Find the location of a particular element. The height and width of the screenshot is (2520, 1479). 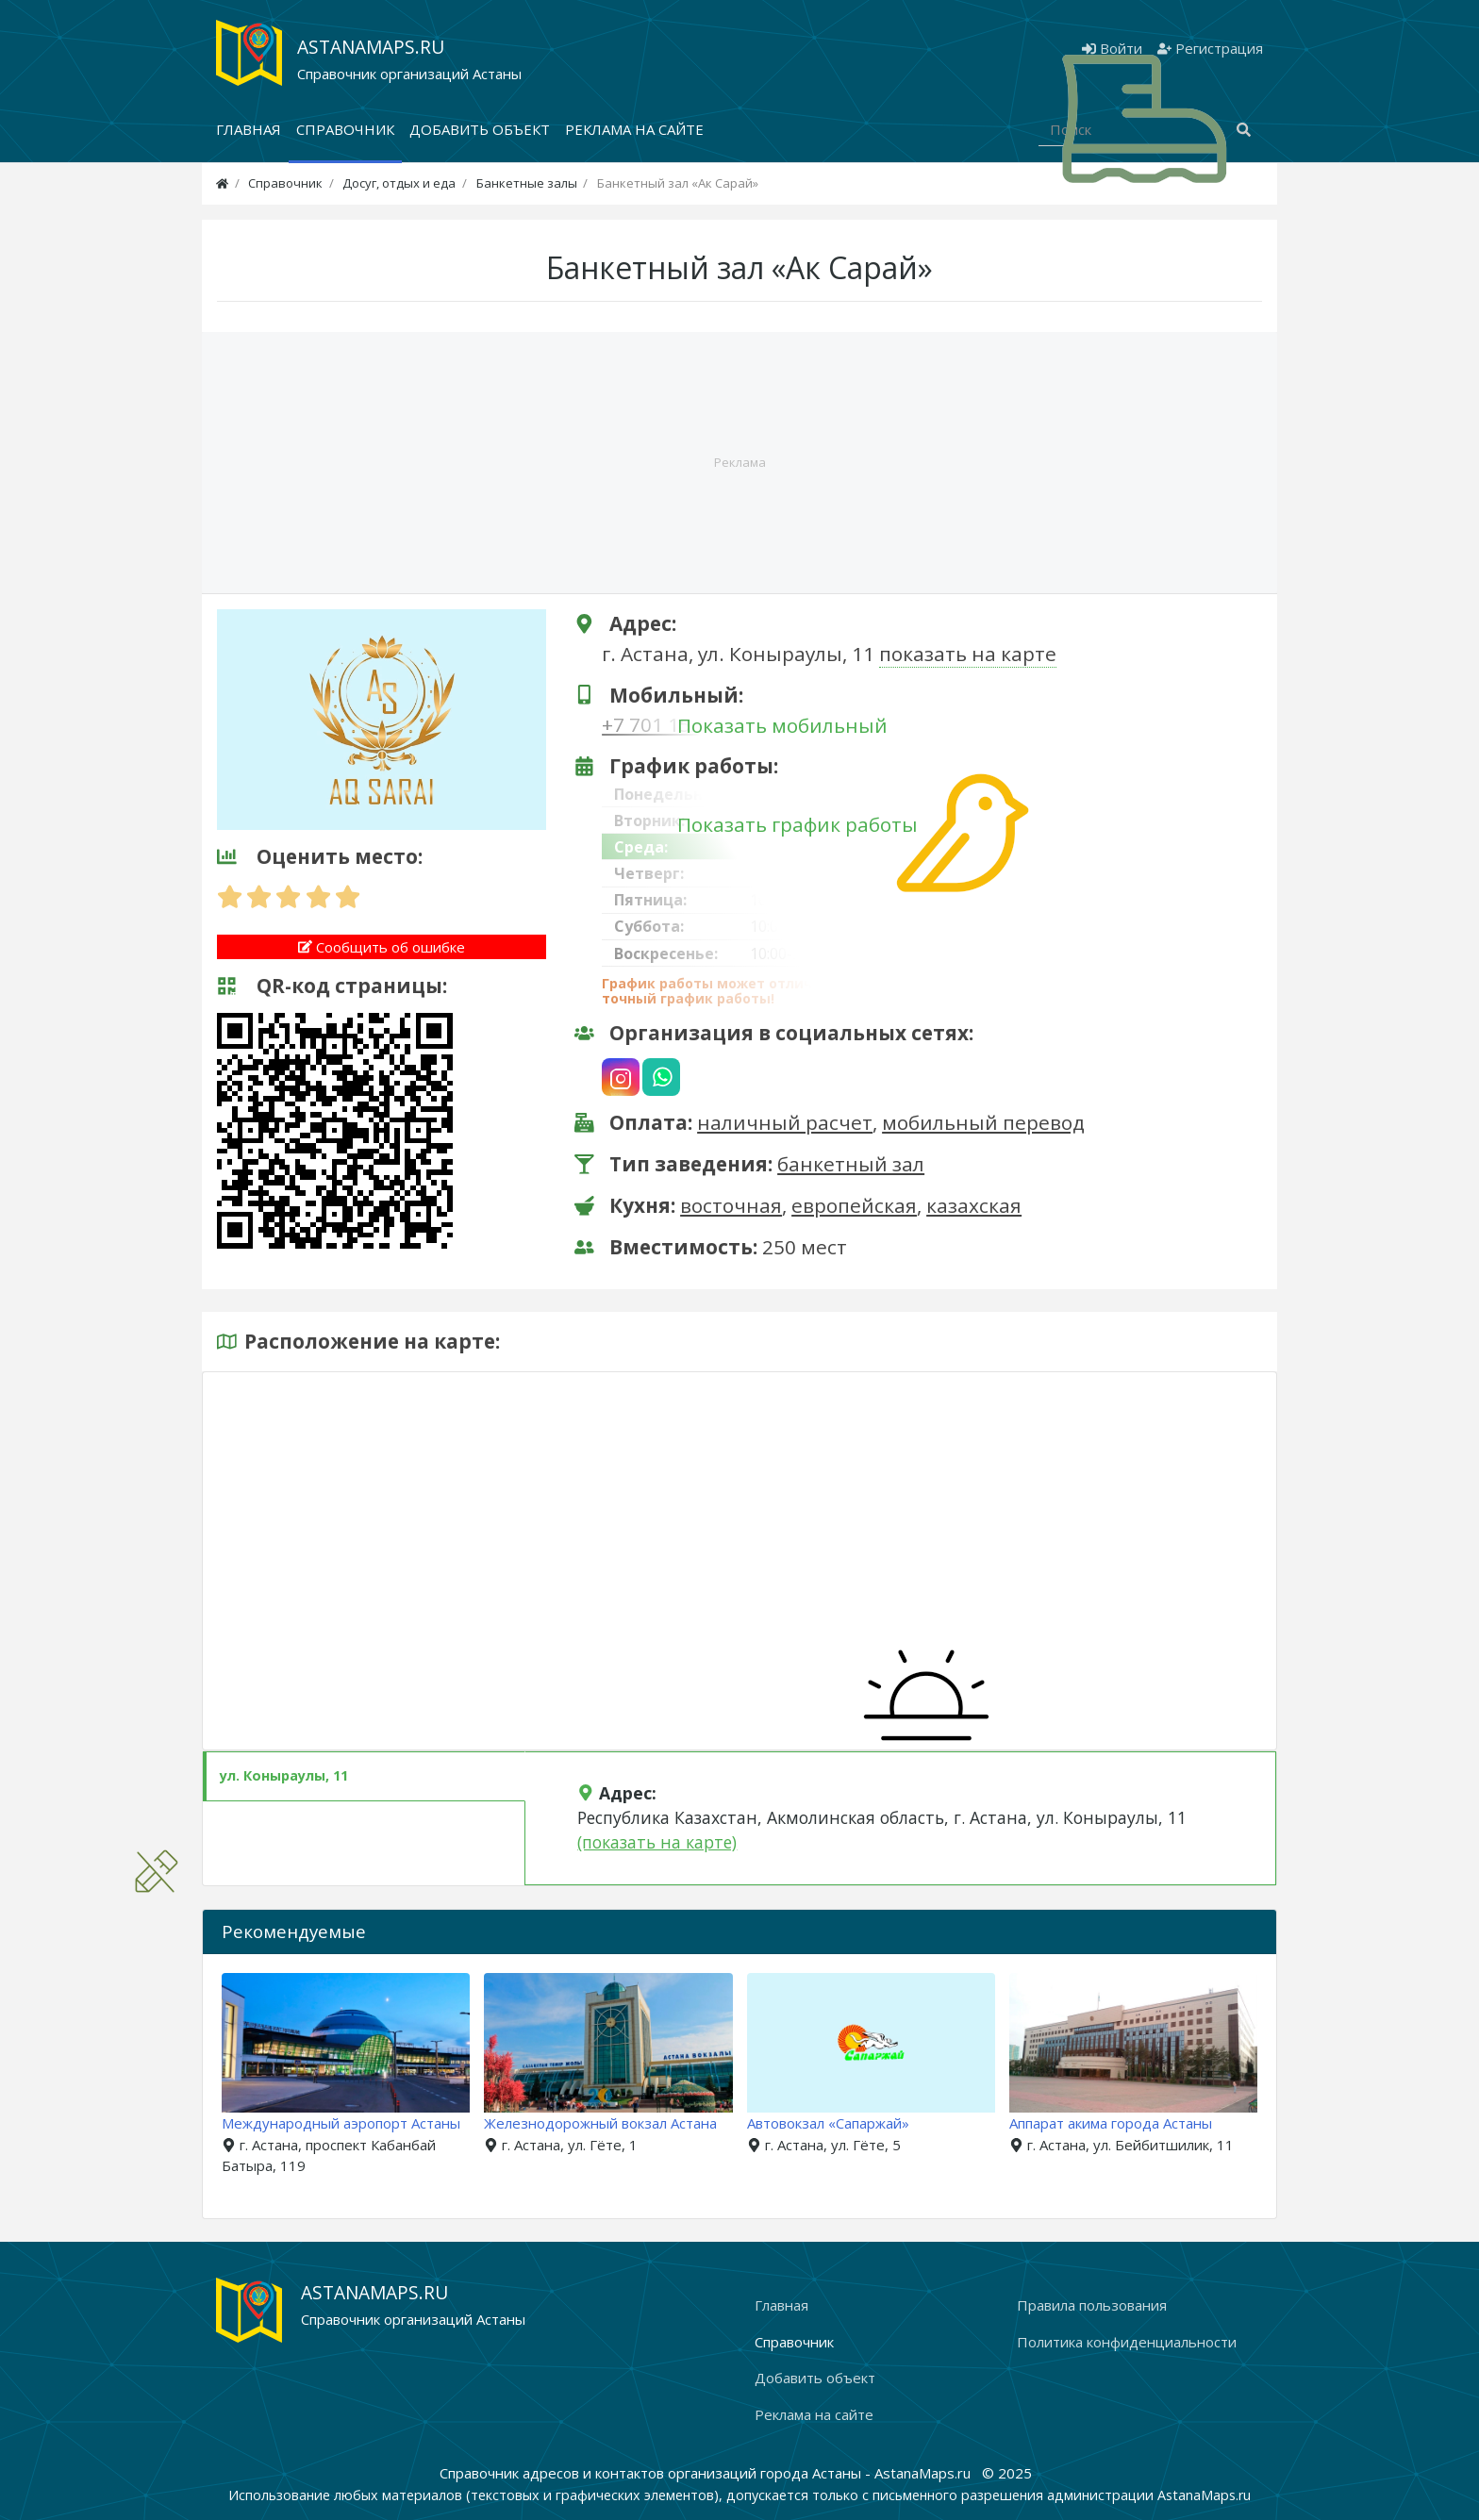

editing is disabled or unavailable is located at coordinates (156, 1872).